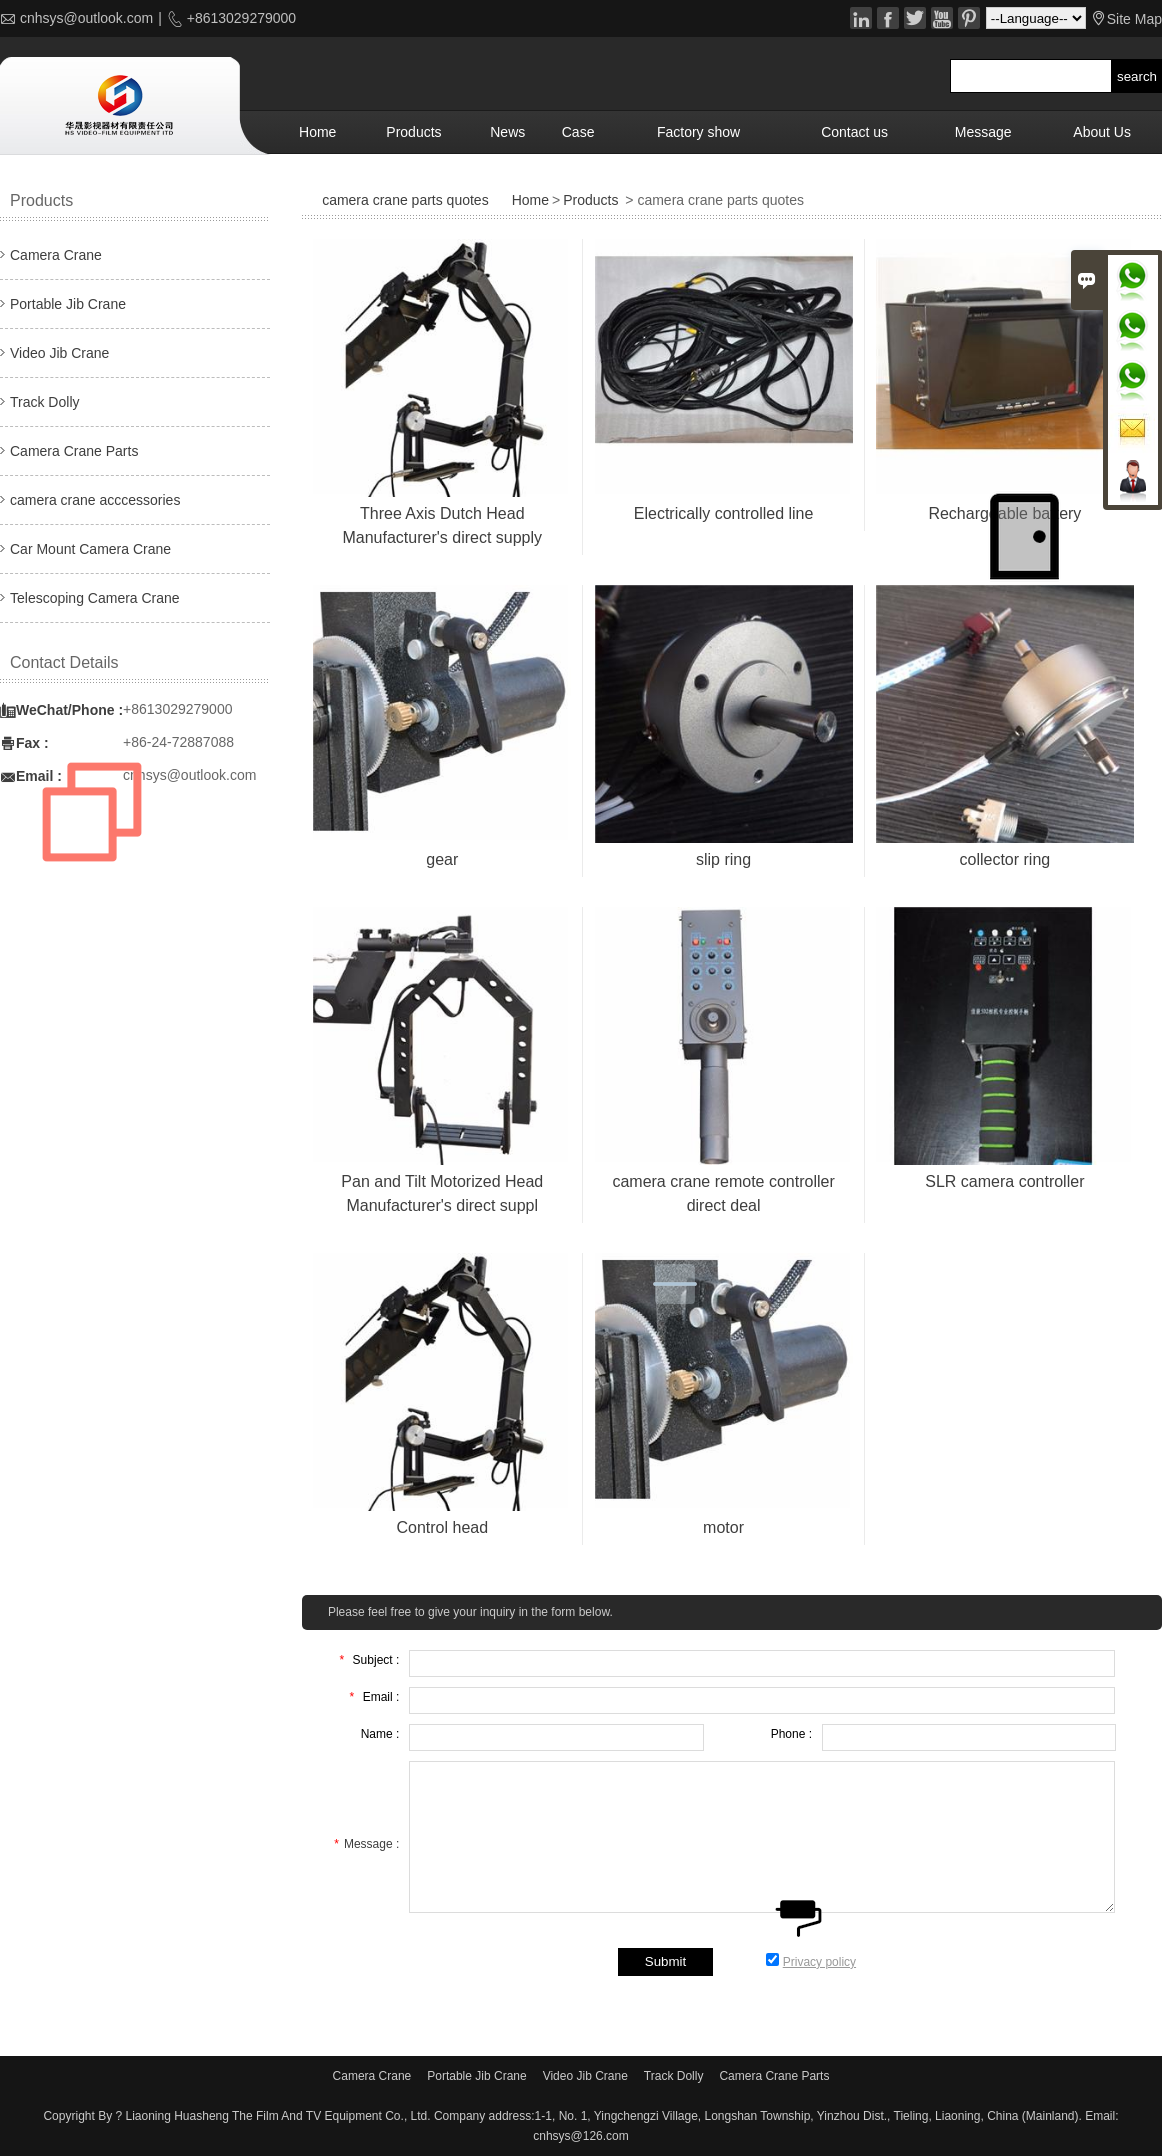 Image resolution: width=1162 pixels, height=2156 pixels. What do you see at coordinates (675, 1284) in the screenshot?
I see `decrease quantity or value` at bounding box center [675, 1284].